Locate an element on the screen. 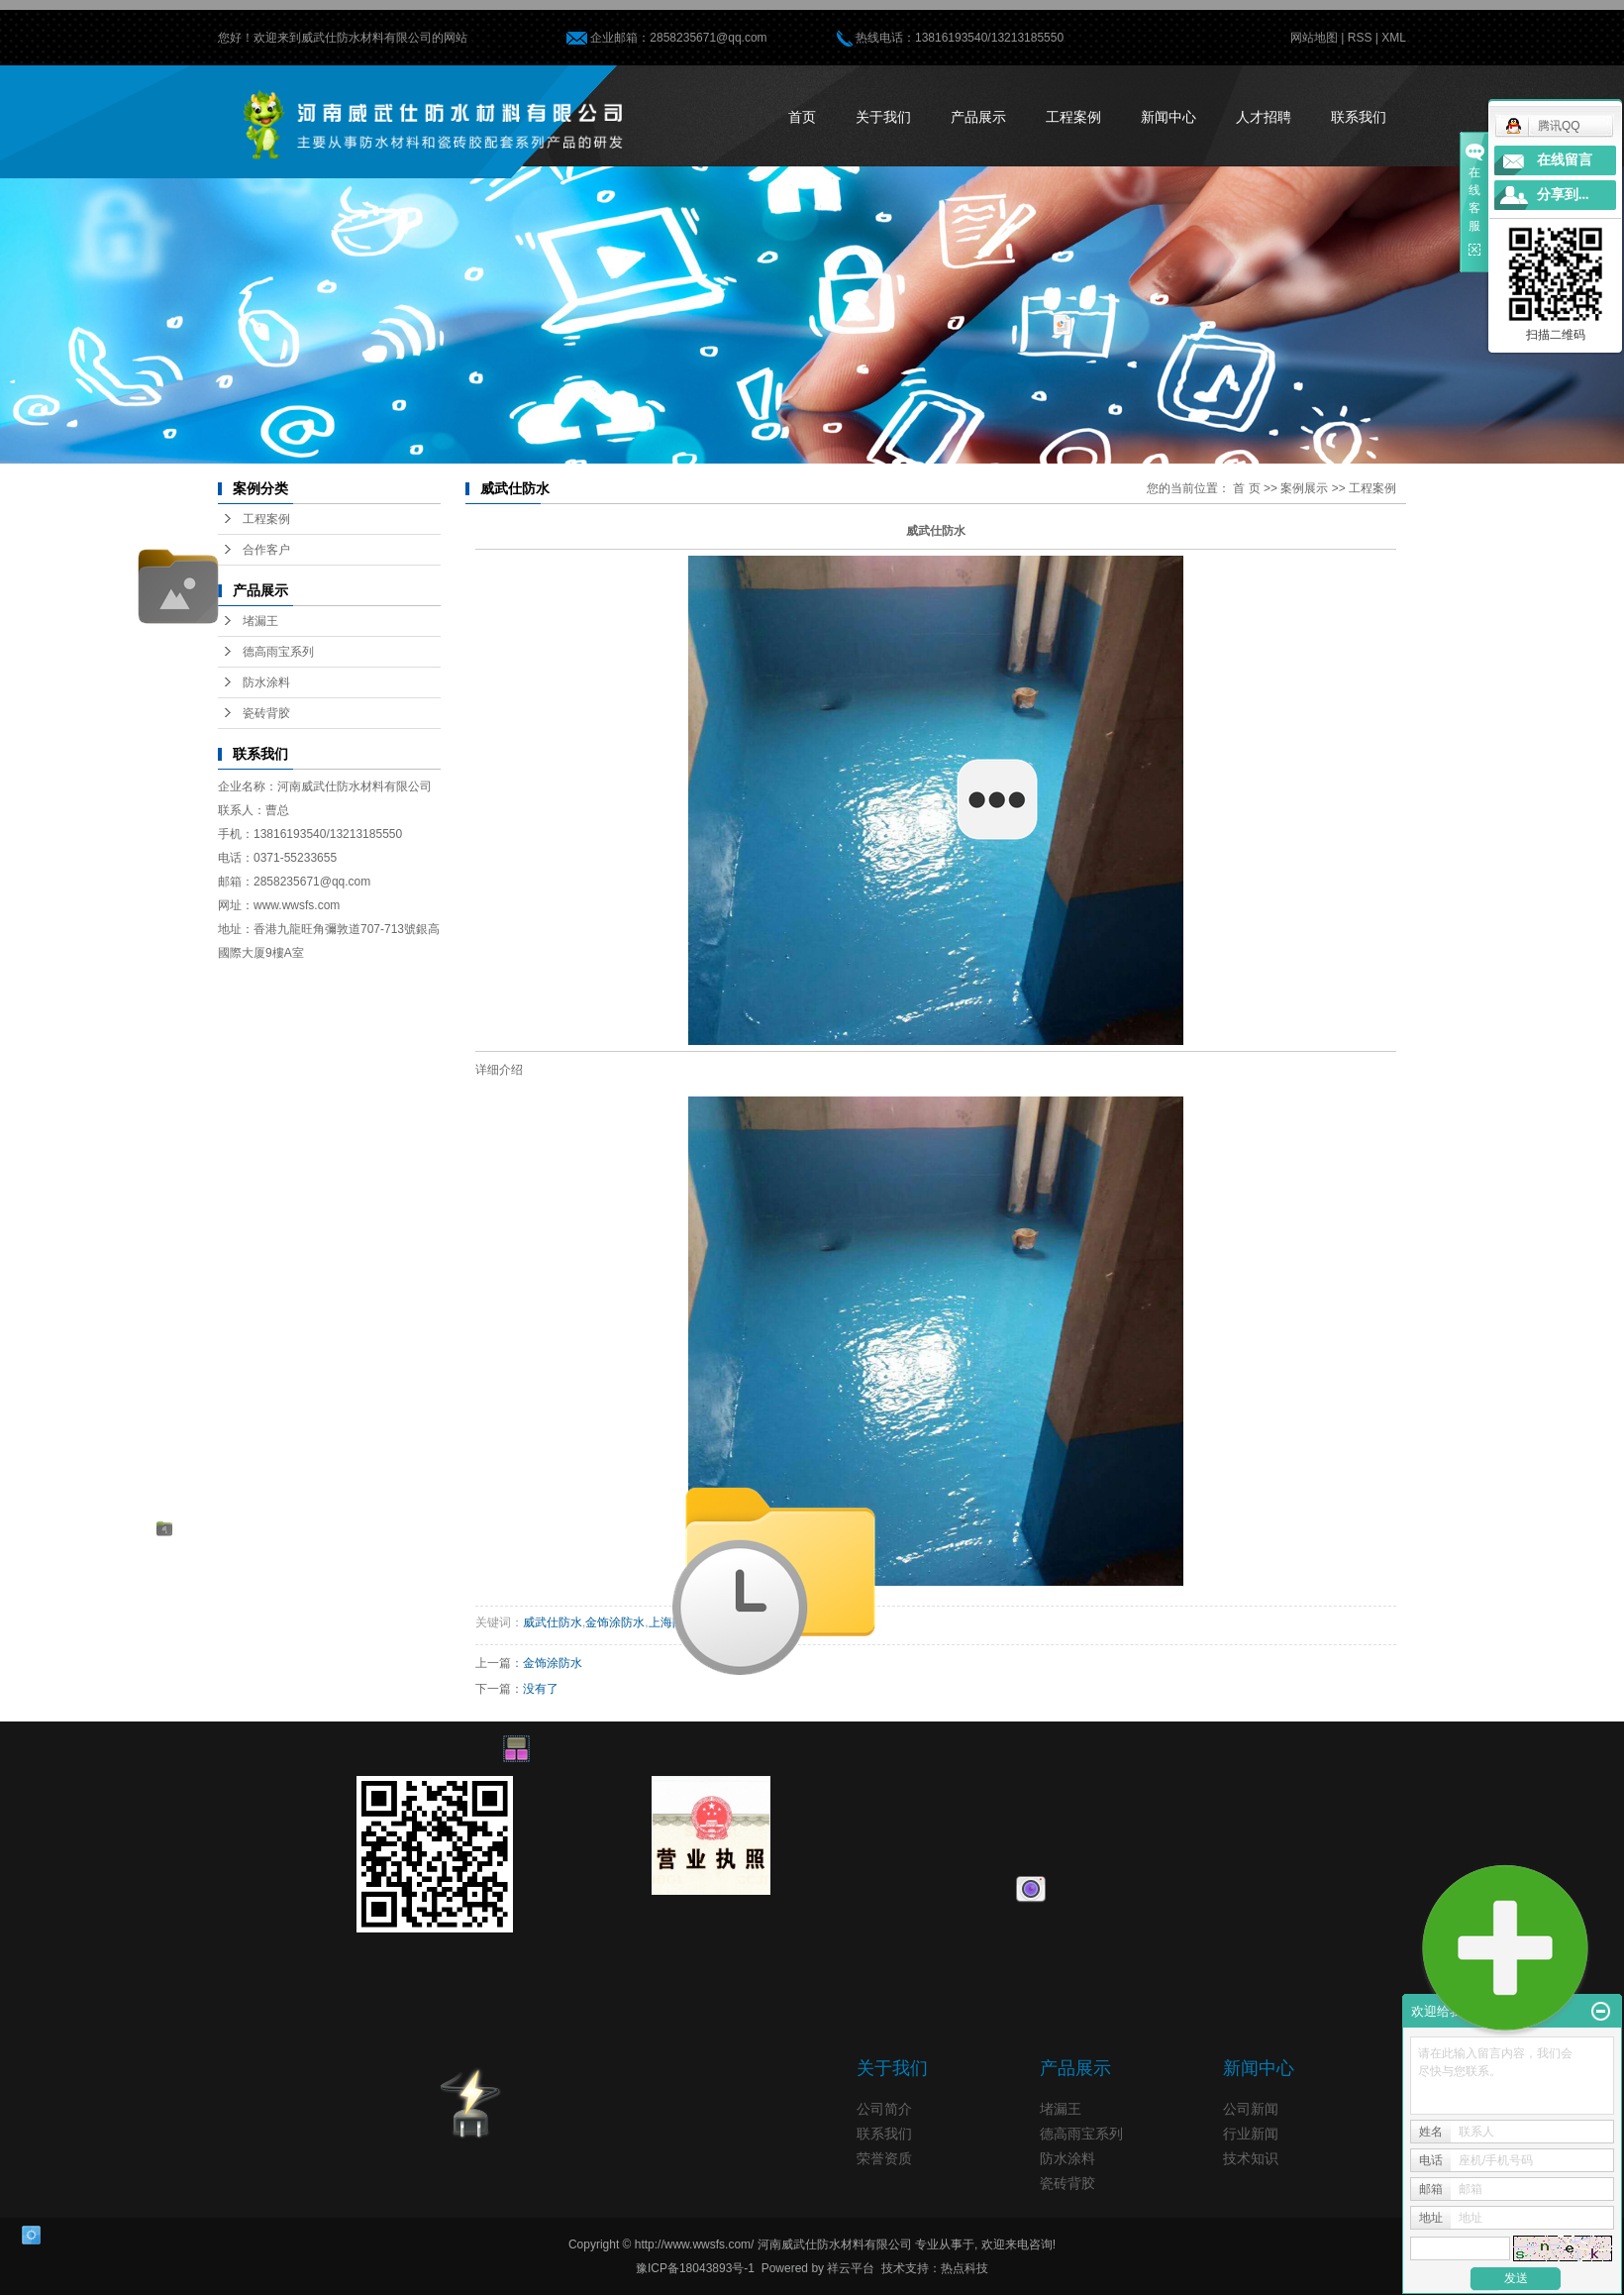 The image size is (1624, 2295). open insync cloud sync folder is located at coordinates (164, 1528).